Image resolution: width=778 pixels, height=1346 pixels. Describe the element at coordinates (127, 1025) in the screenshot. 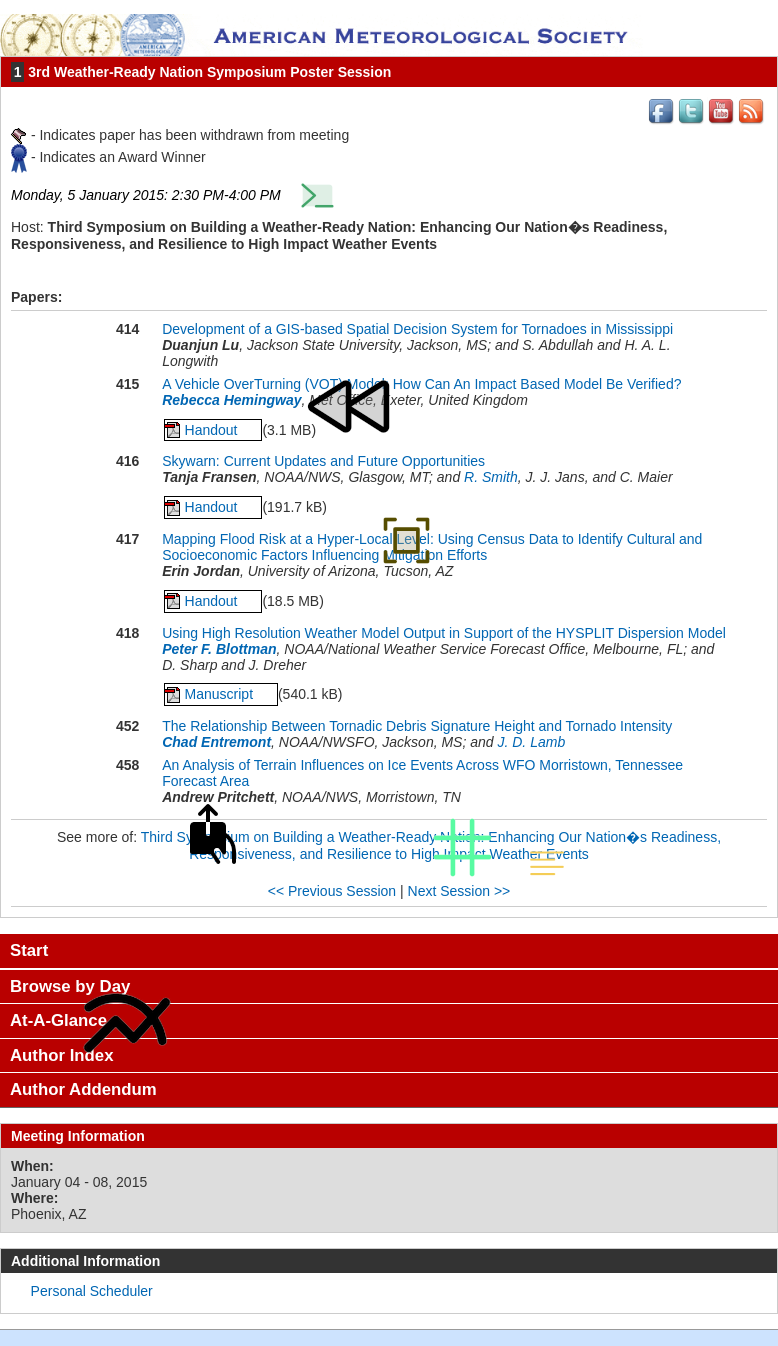

I see `view multi-line chart or graph data` at that location.